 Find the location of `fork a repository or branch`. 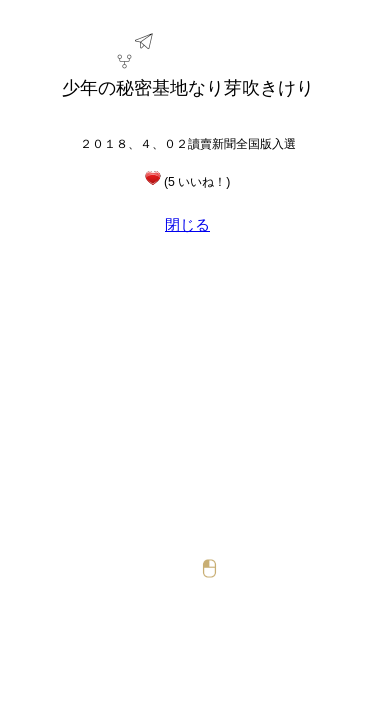

fork a repository or branch is located at coordinates (124, 61).